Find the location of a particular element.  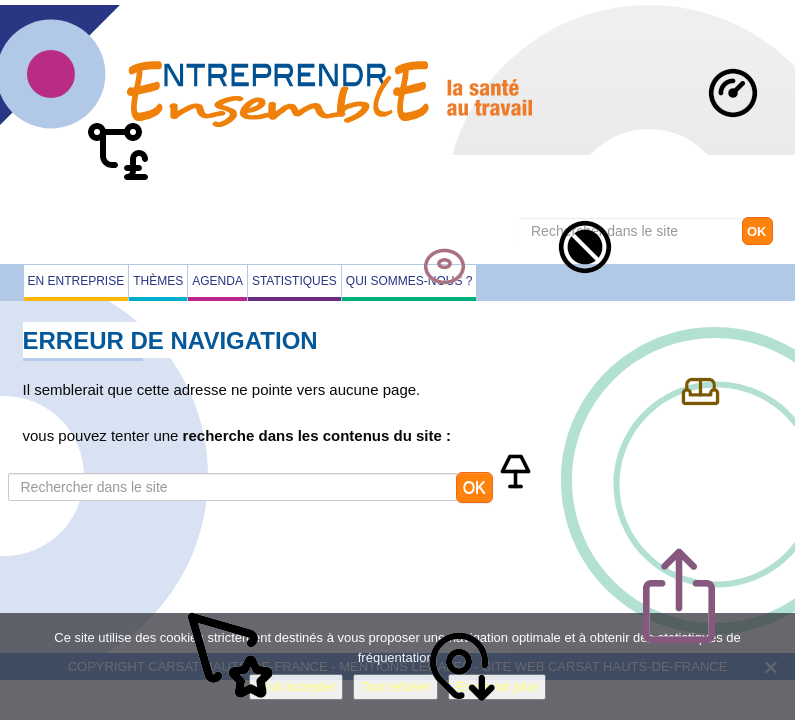

share this content is located at coordinates (679, 598).